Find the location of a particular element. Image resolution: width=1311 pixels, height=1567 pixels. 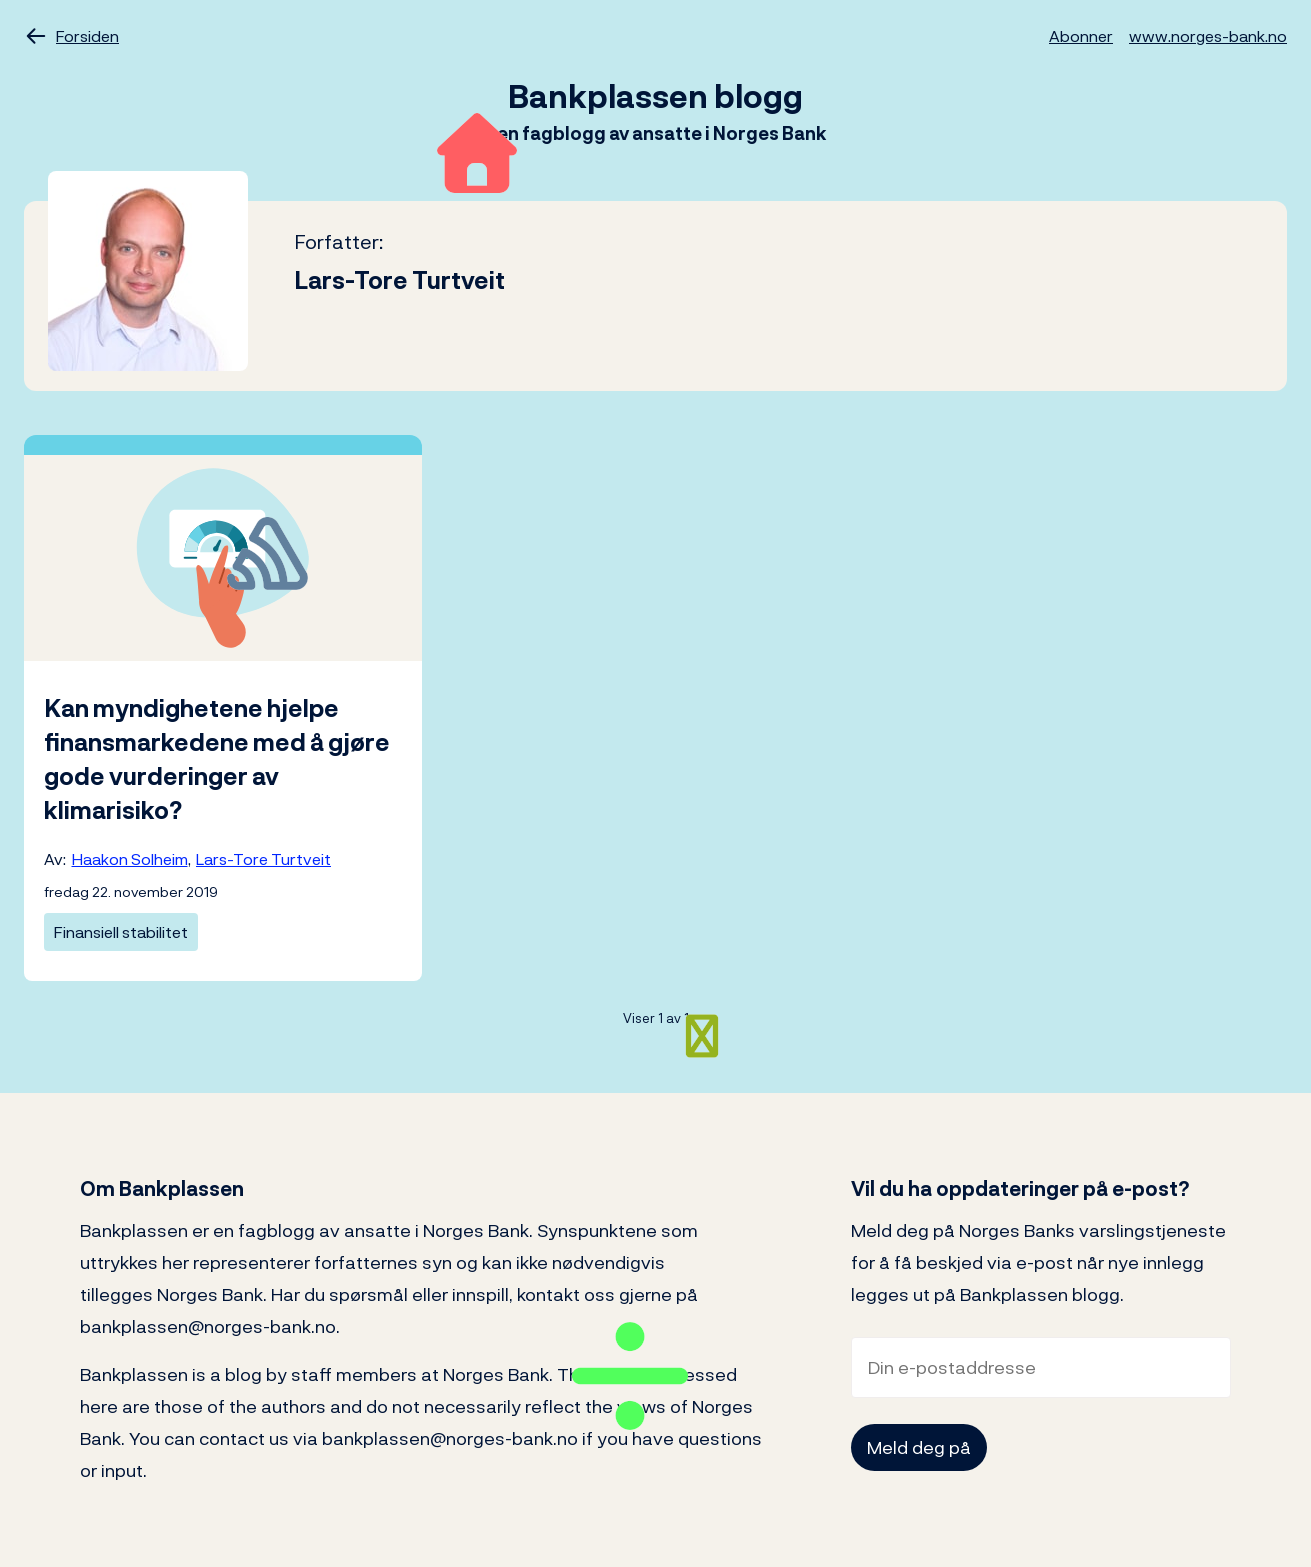

navigate to home screen is located at coordinates (477, 153).